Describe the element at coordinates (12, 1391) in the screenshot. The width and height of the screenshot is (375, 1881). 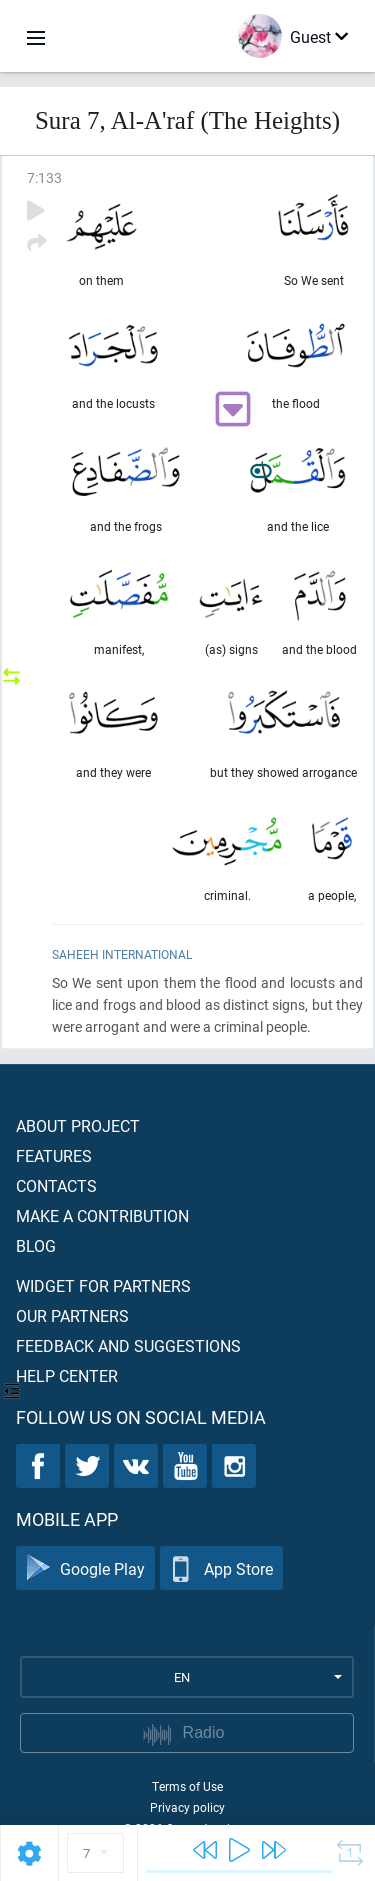
I see `decrease text indentation` at that location.